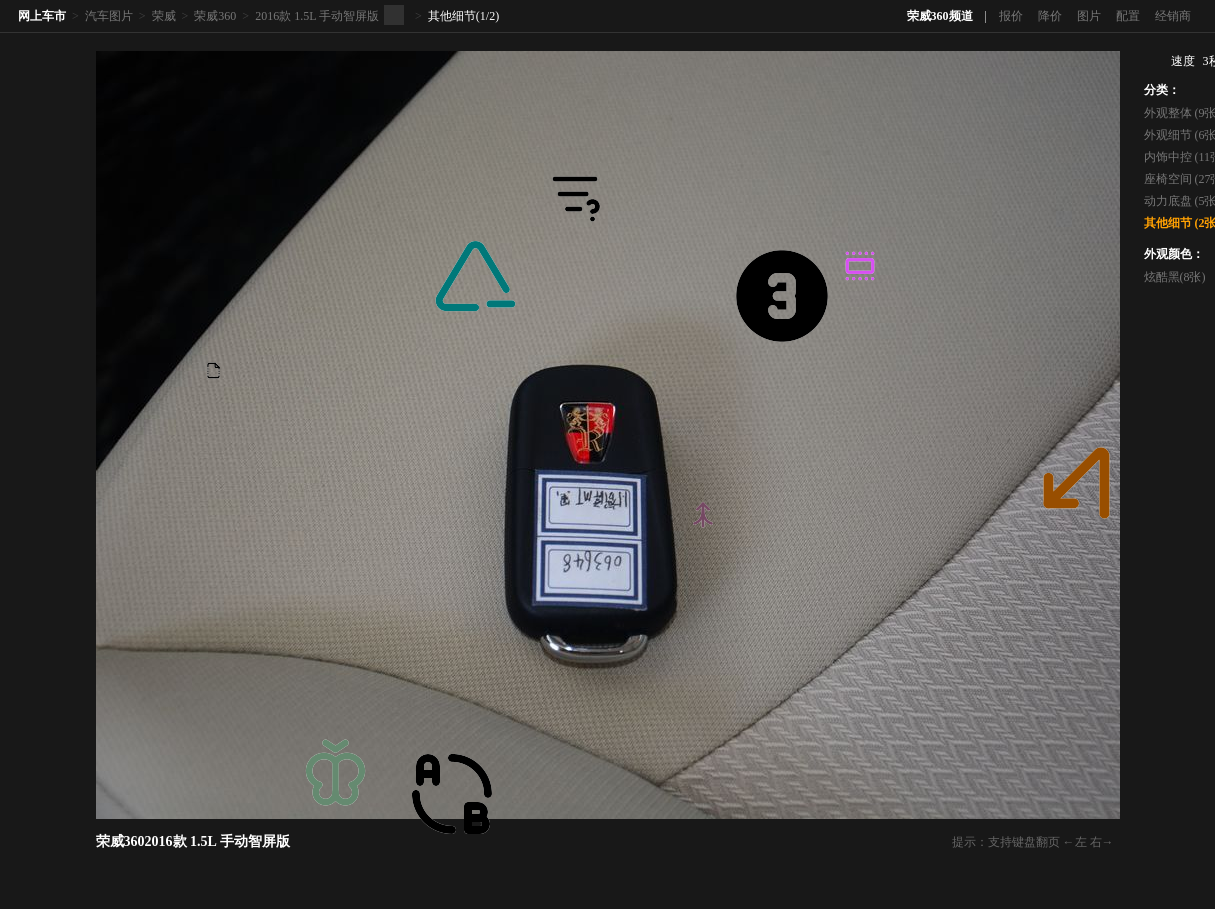  I want to click on step 3 in a multi-step process or wizard, so click(782, 296).